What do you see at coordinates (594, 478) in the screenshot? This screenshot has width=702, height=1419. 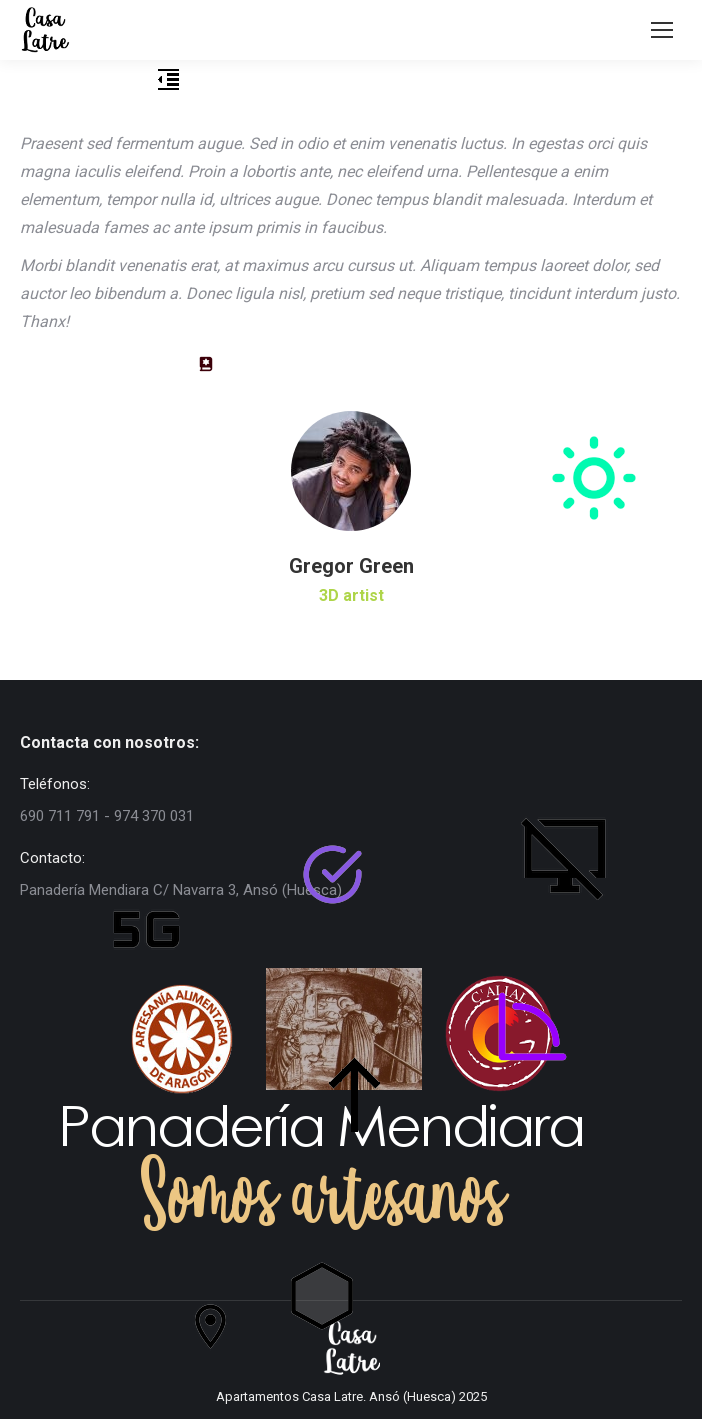 I see `switch to light mode` at bounding box center [594, 478].